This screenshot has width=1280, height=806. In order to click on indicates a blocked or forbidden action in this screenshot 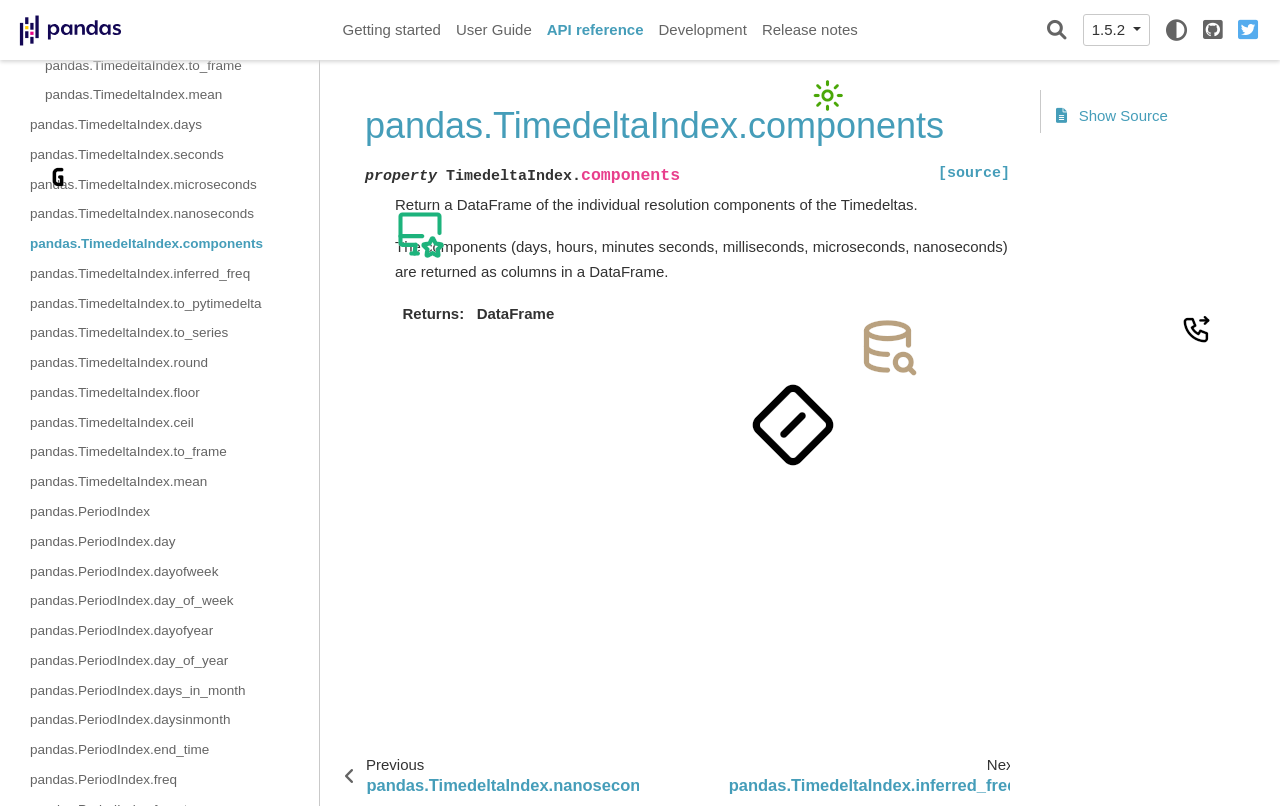, I will do `click(793, 425)`.